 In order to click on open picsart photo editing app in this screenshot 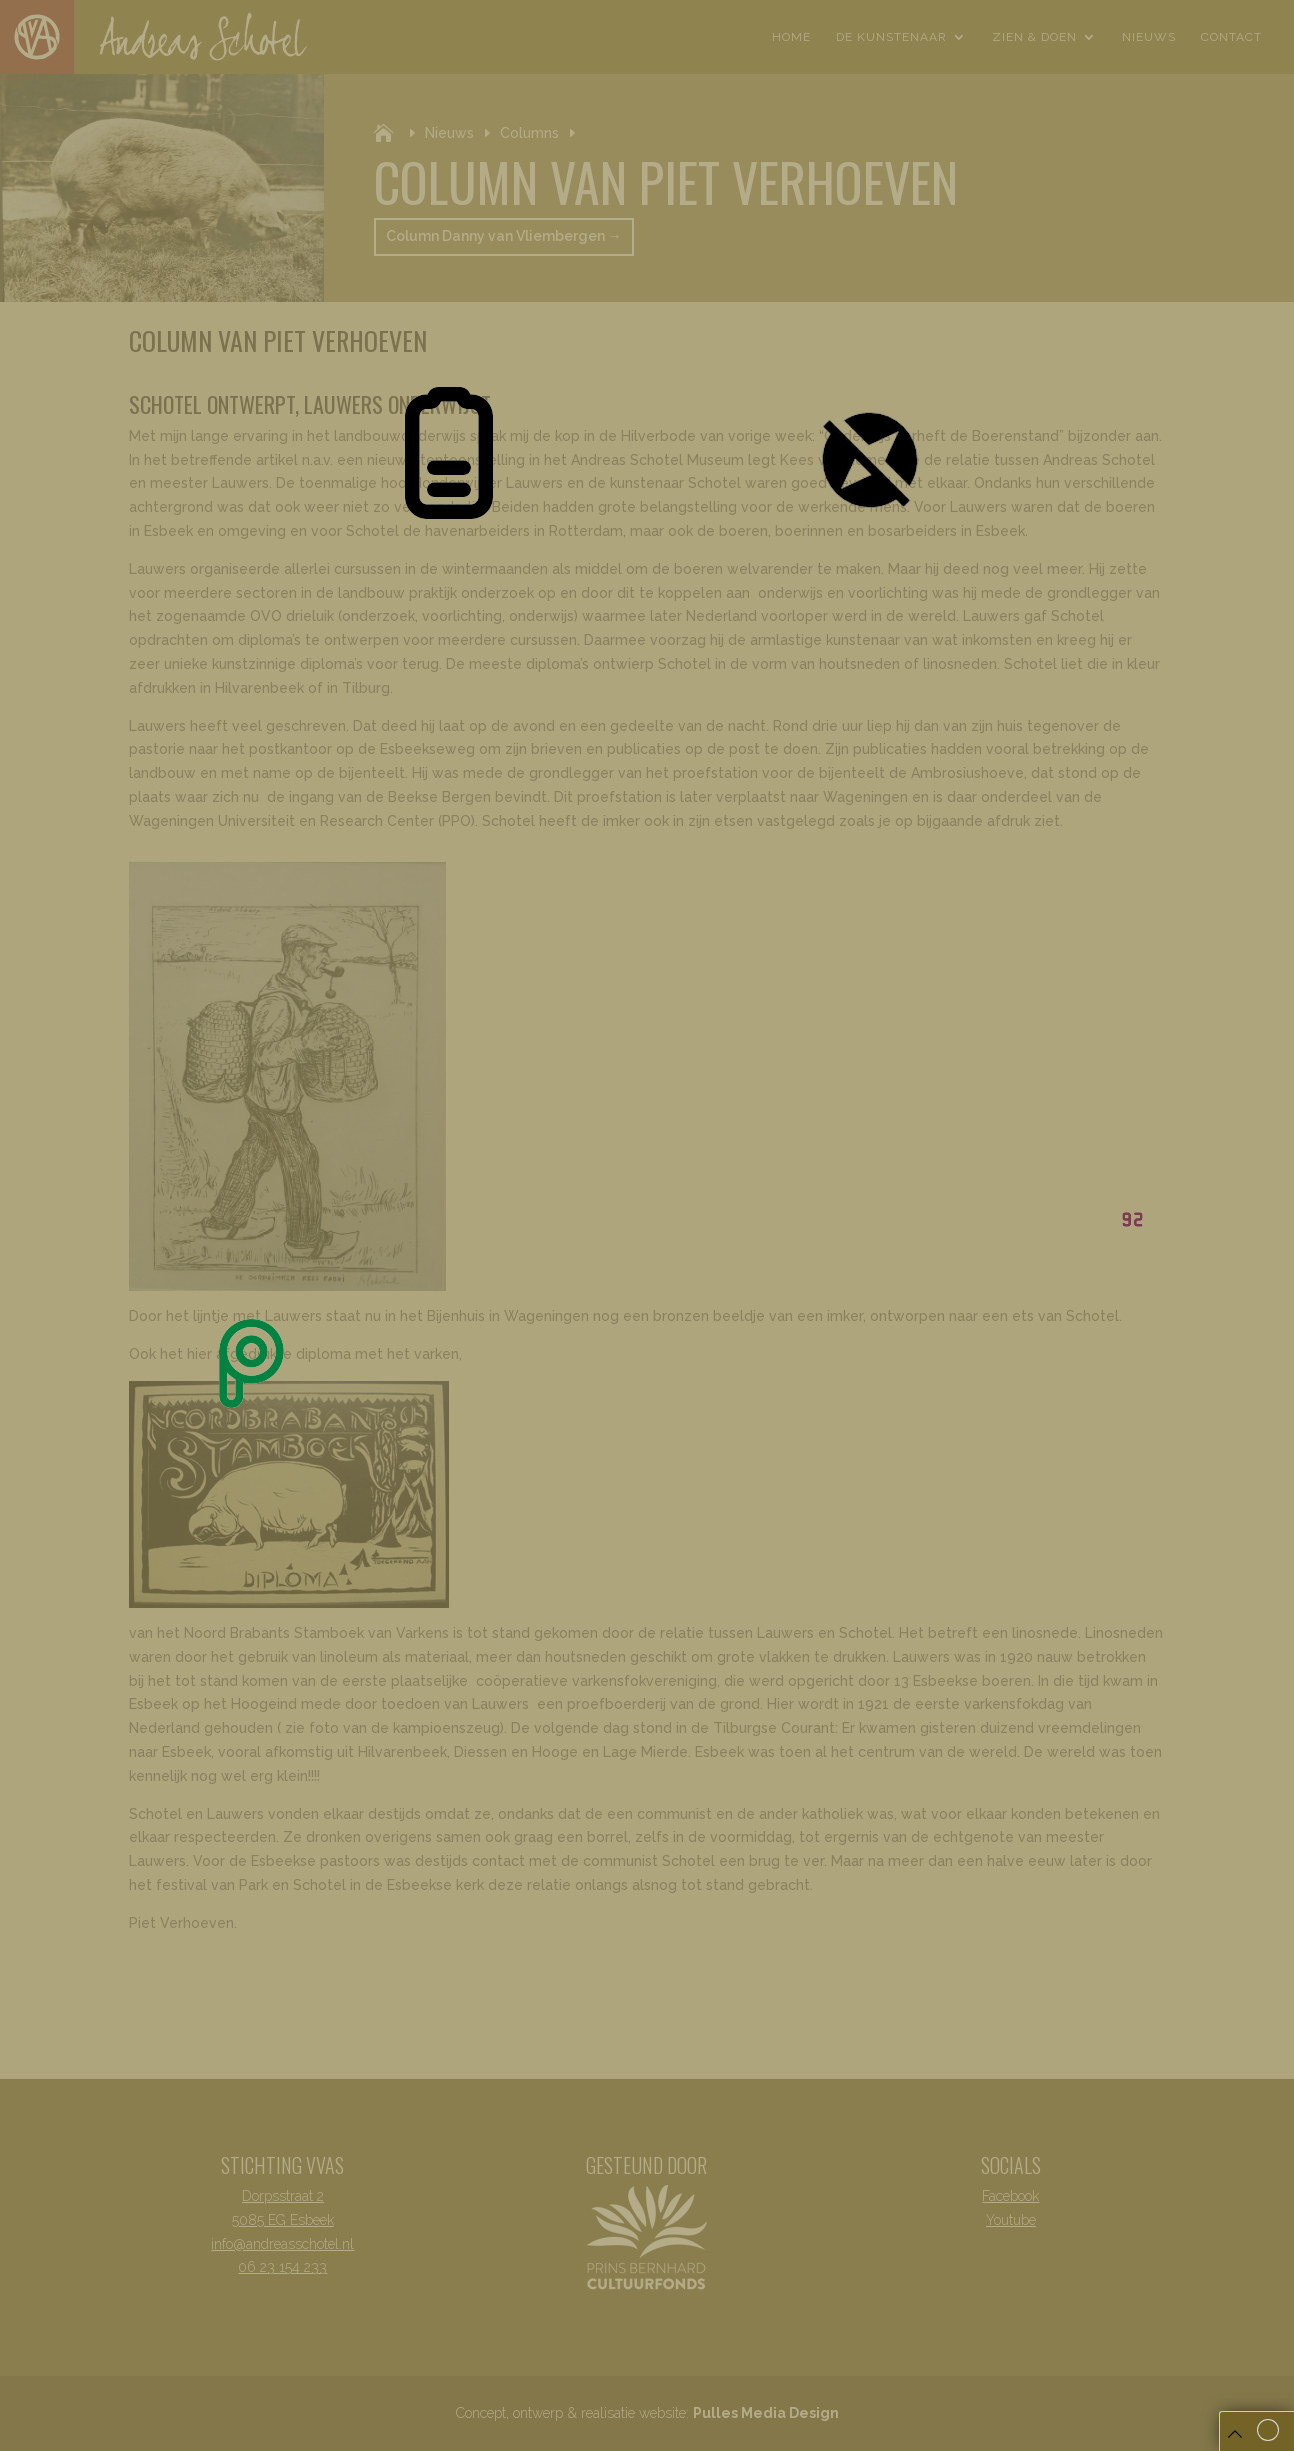, I will do `click(251, 1363)`.